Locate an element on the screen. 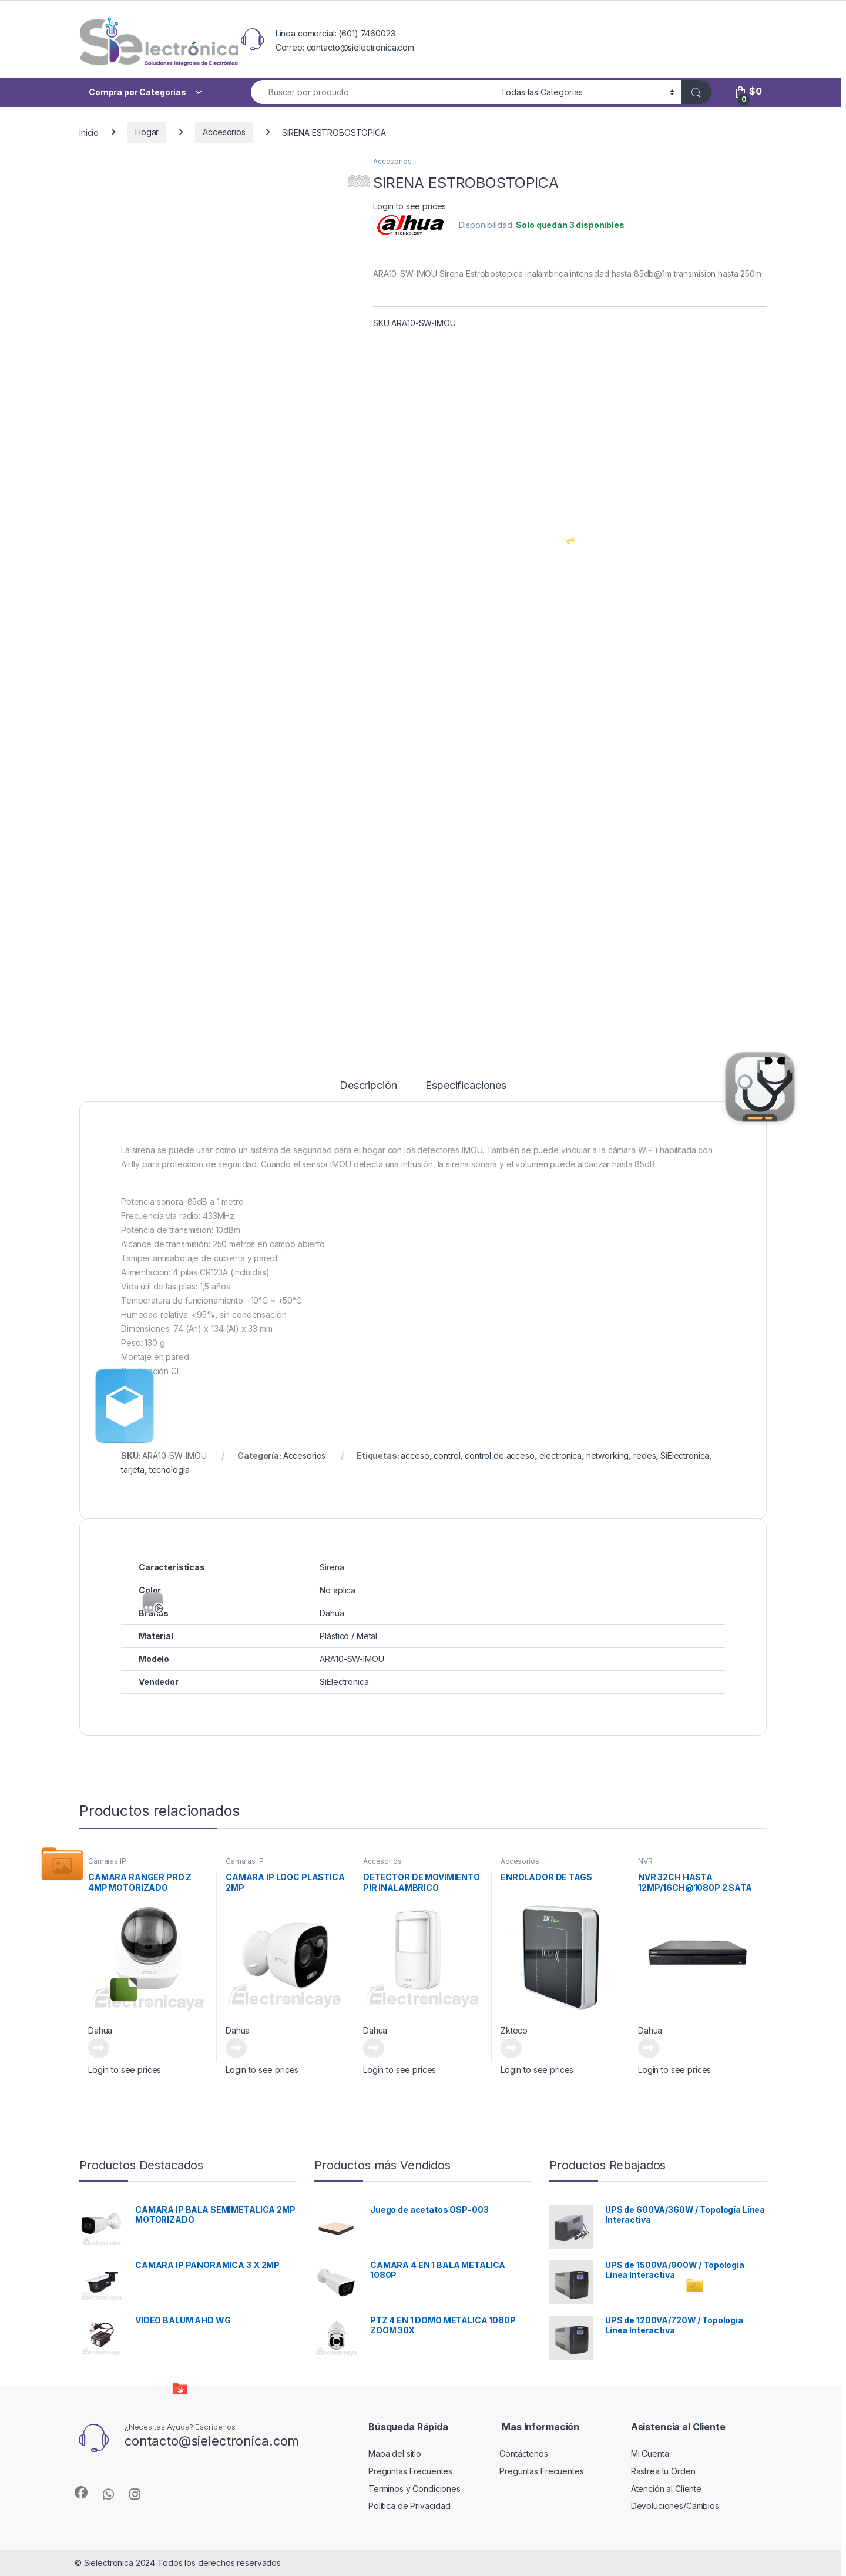  open your images folder is located at coordinates (62, 1864).